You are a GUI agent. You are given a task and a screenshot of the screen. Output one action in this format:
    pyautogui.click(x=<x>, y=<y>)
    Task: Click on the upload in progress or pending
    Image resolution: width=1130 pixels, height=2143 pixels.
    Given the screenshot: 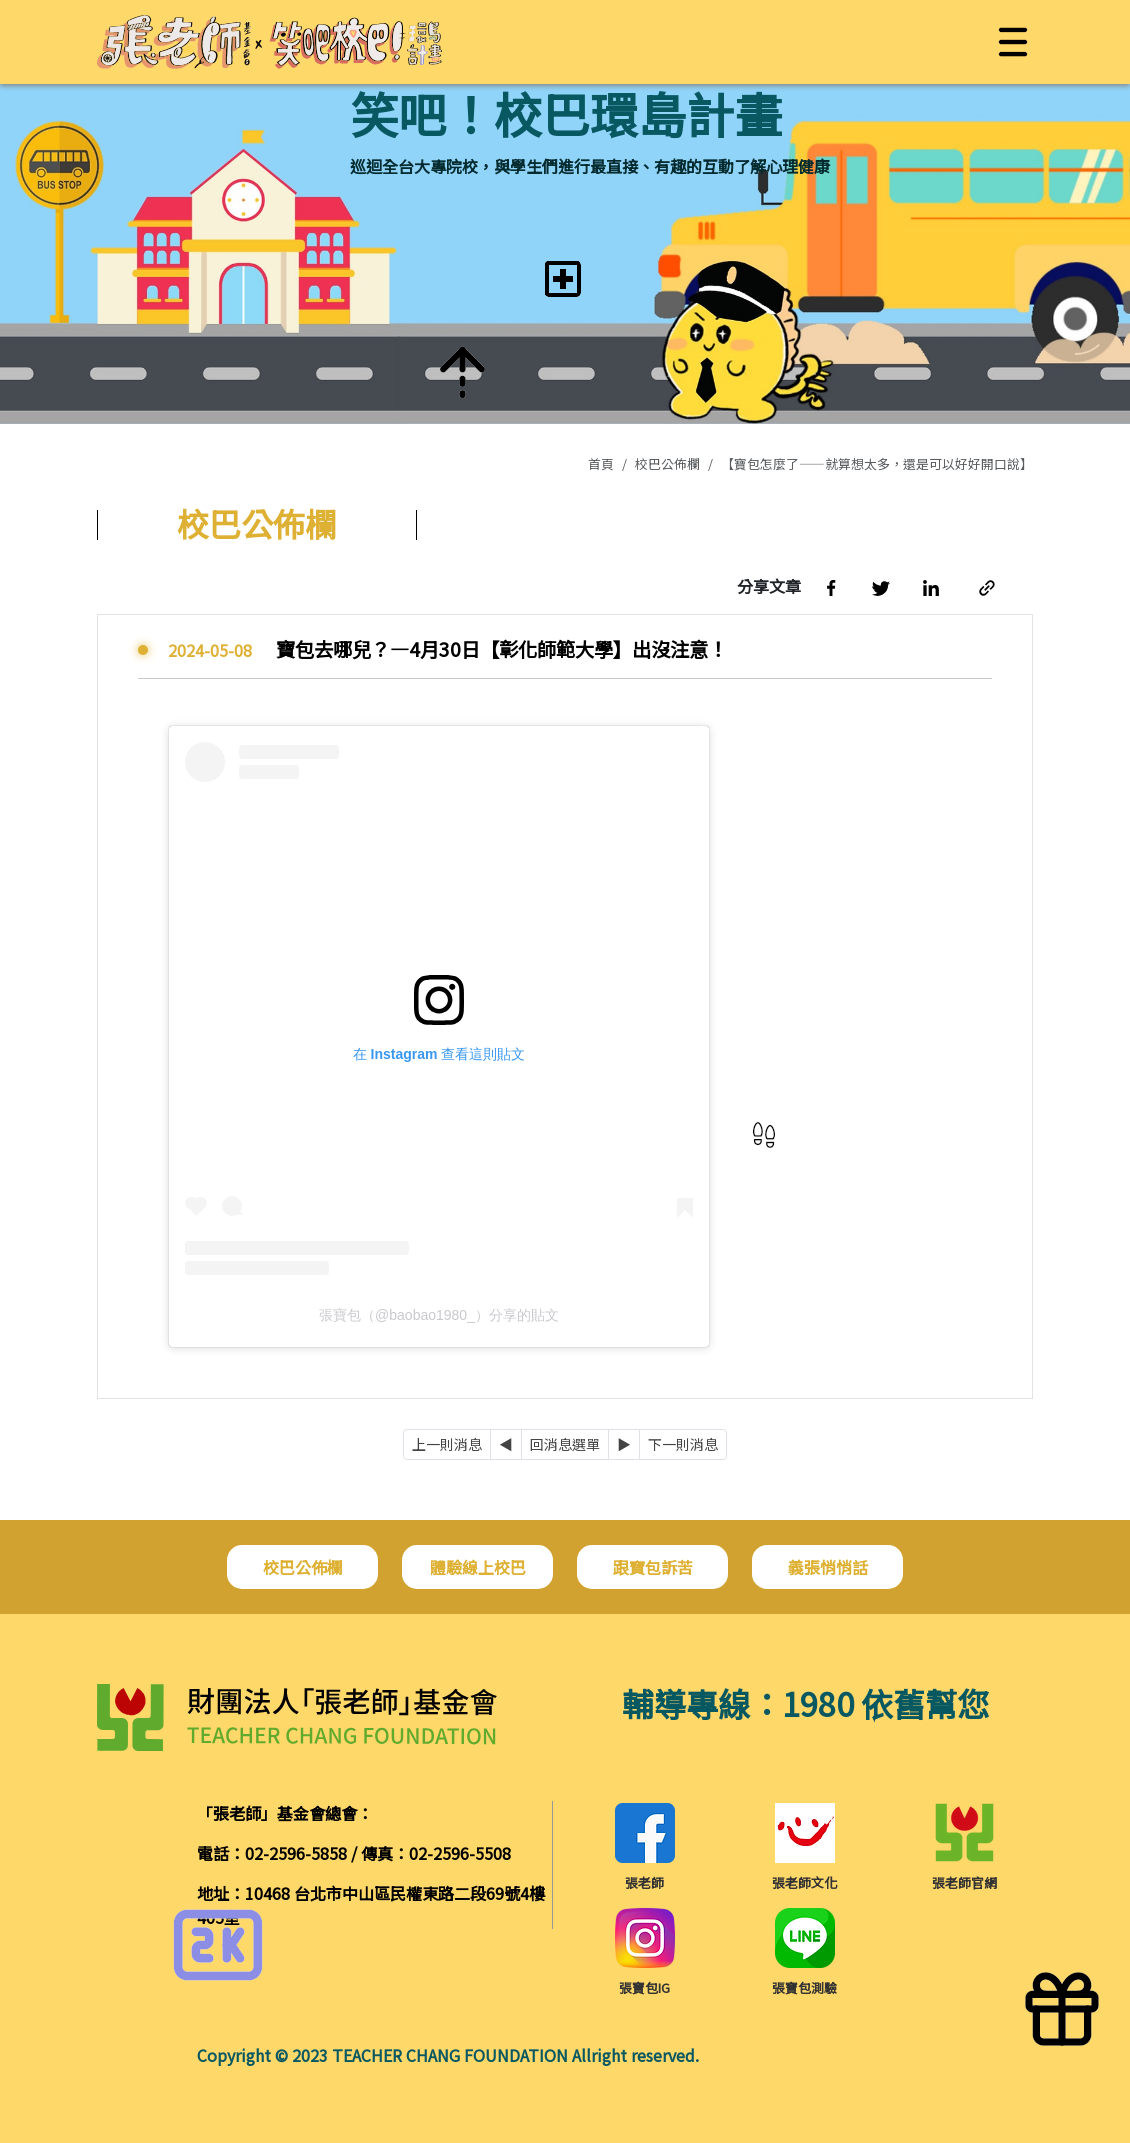 What is the action you would take?
    pyautogui.click(x=462, y=372)
    